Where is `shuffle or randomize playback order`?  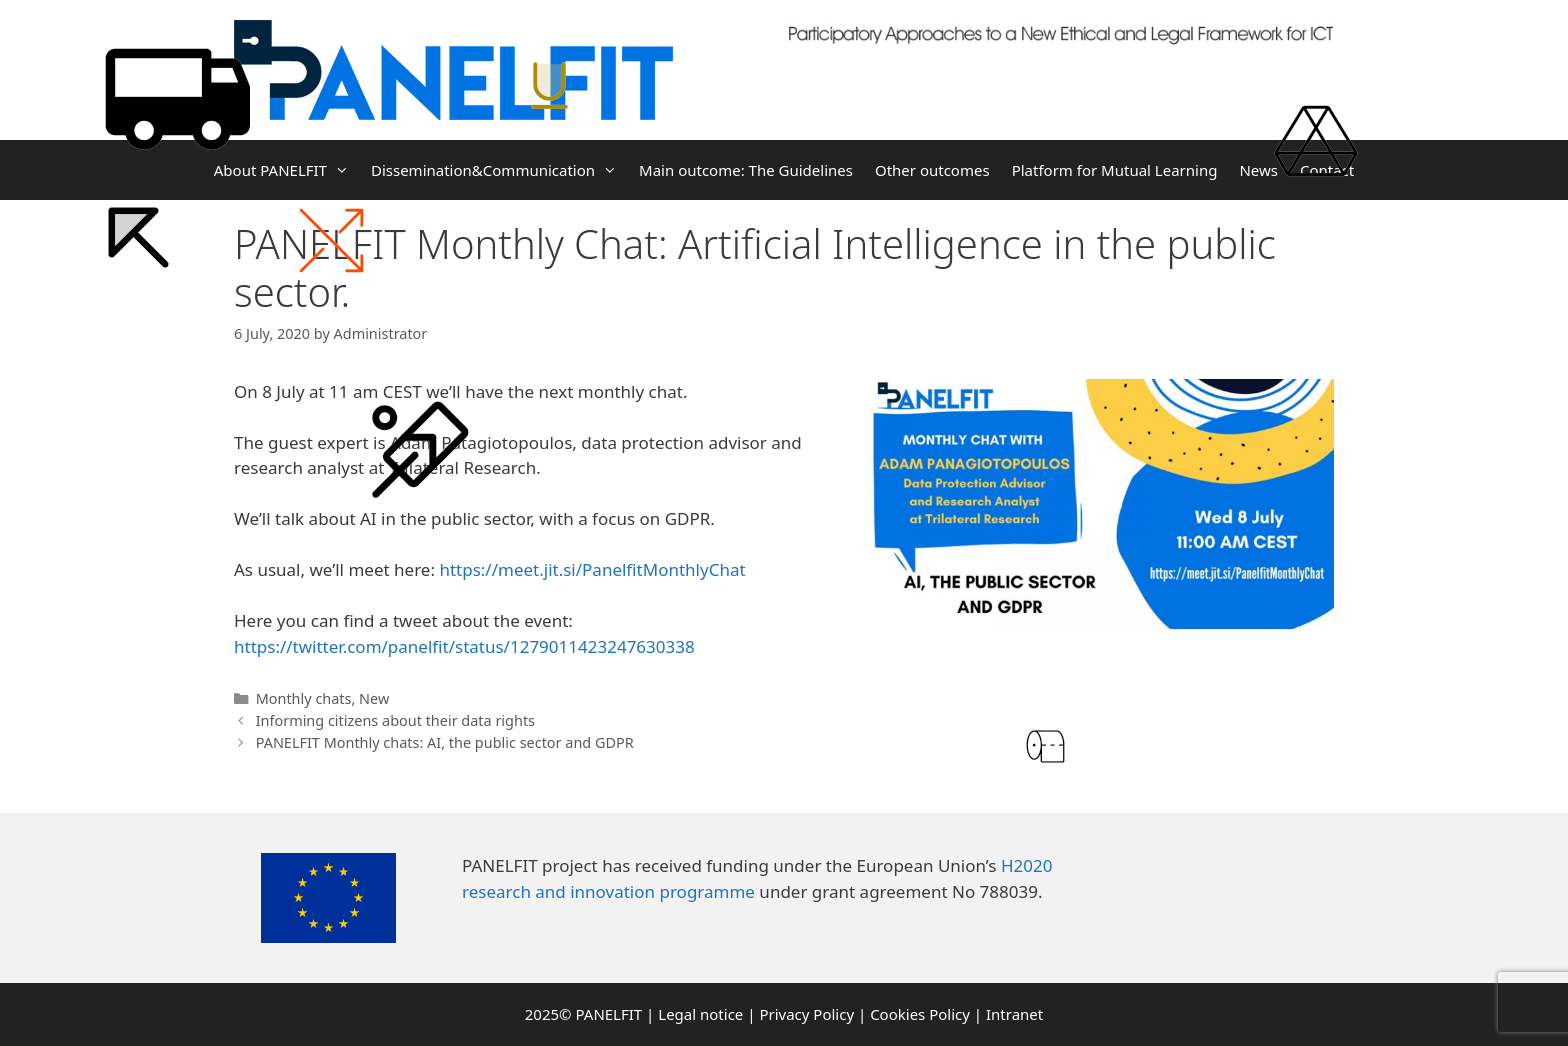
shuffle or randomize playback order is located at coordinates (331, 240).